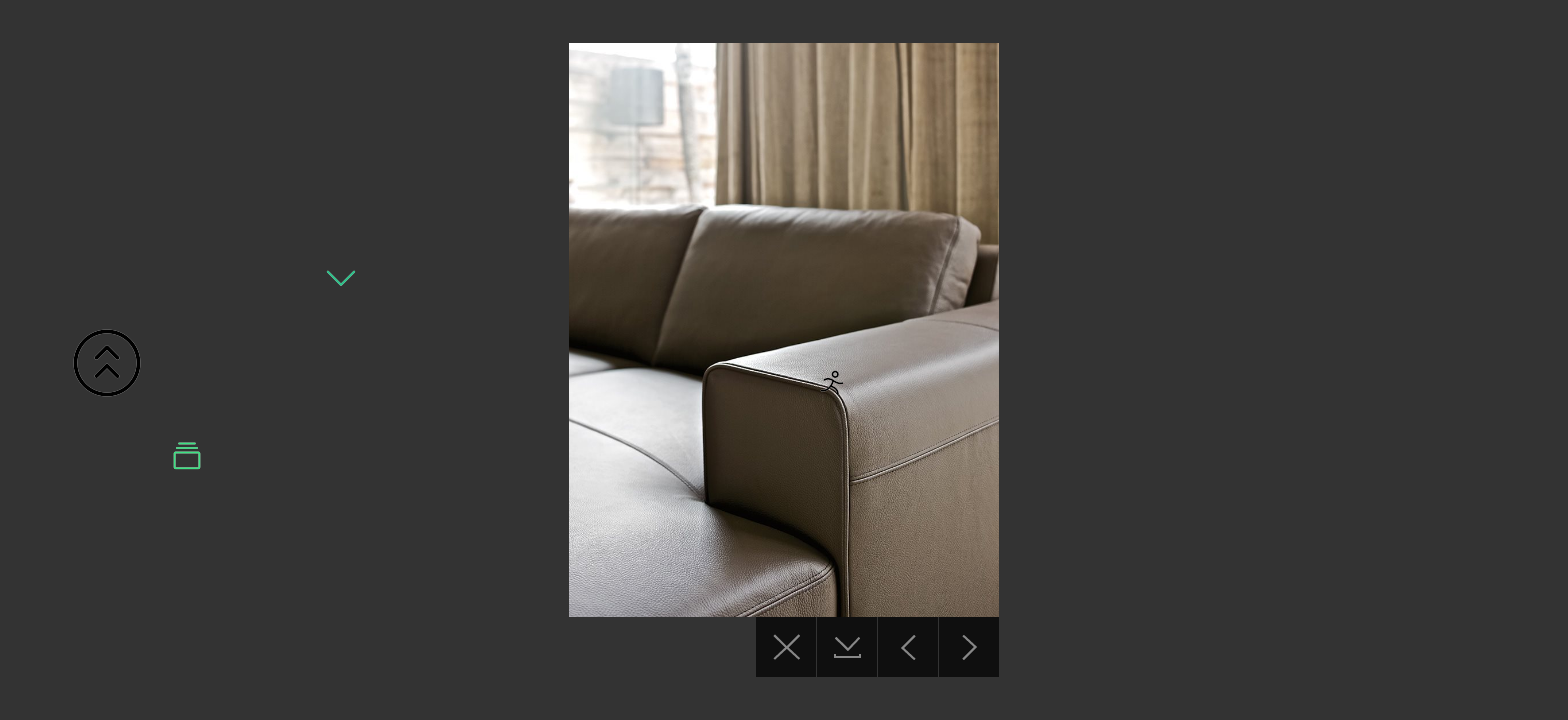  What do you see at coordinates (832, 382) in the screenshot?
I see `start a run or workout activity` at bounding box center [832, 382].